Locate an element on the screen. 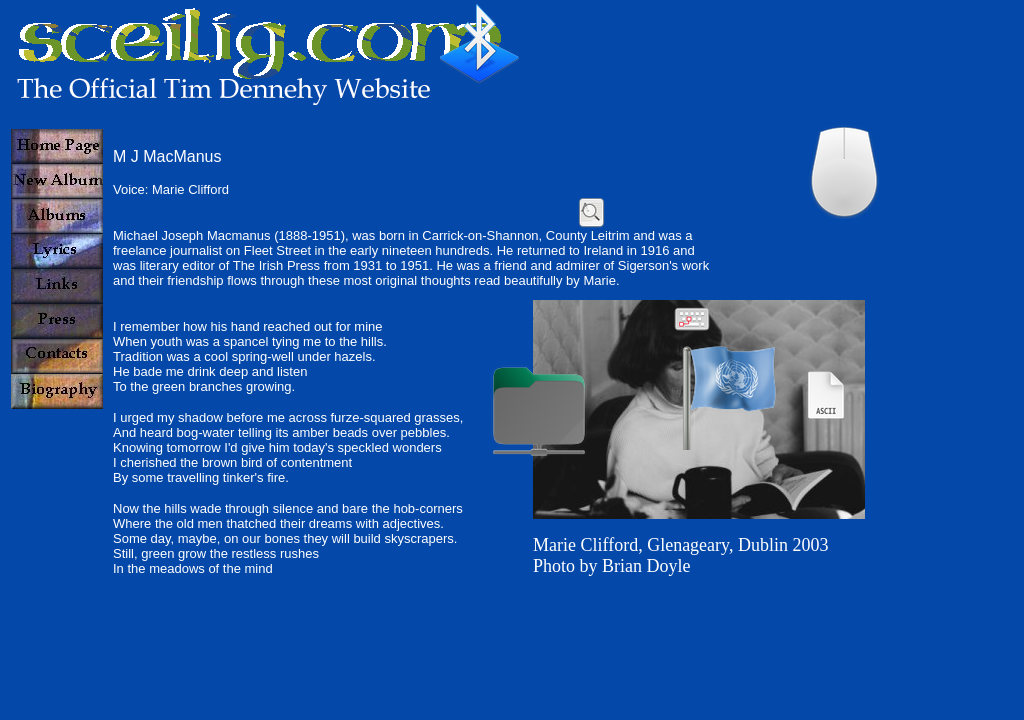  access language and region settings is located at coordinates (728, 397).